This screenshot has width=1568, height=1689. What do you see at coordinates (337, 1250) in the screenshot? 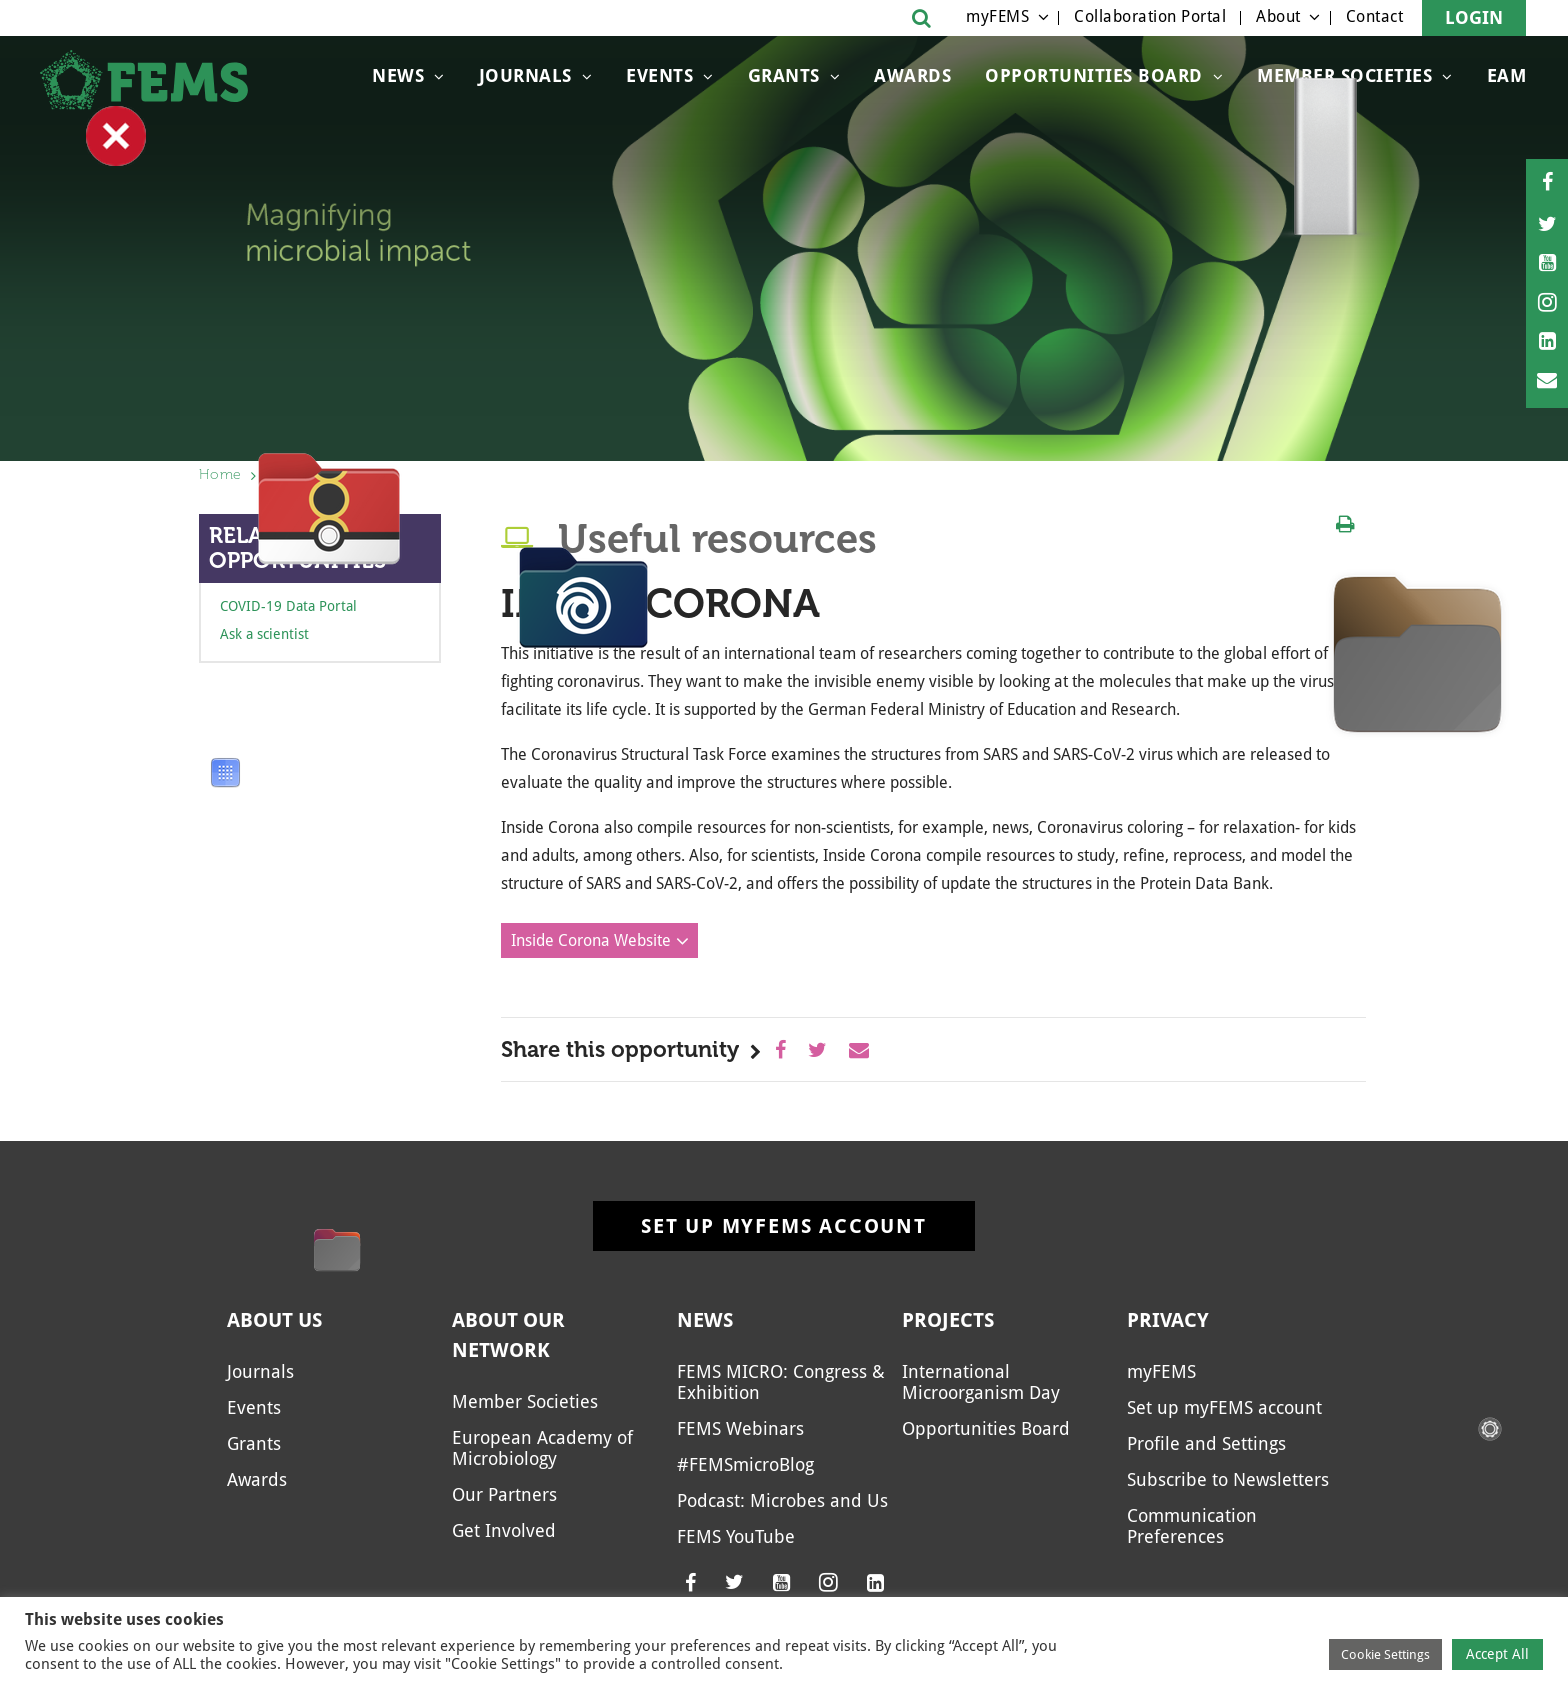
I see `open a folder or directory` at bounding box center [337, 1250].